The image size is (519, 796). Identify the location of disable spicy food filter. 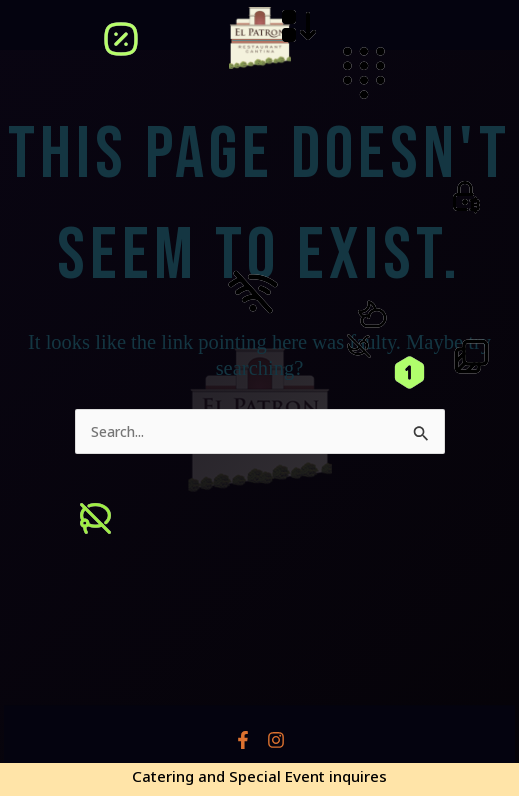
(359, 346).